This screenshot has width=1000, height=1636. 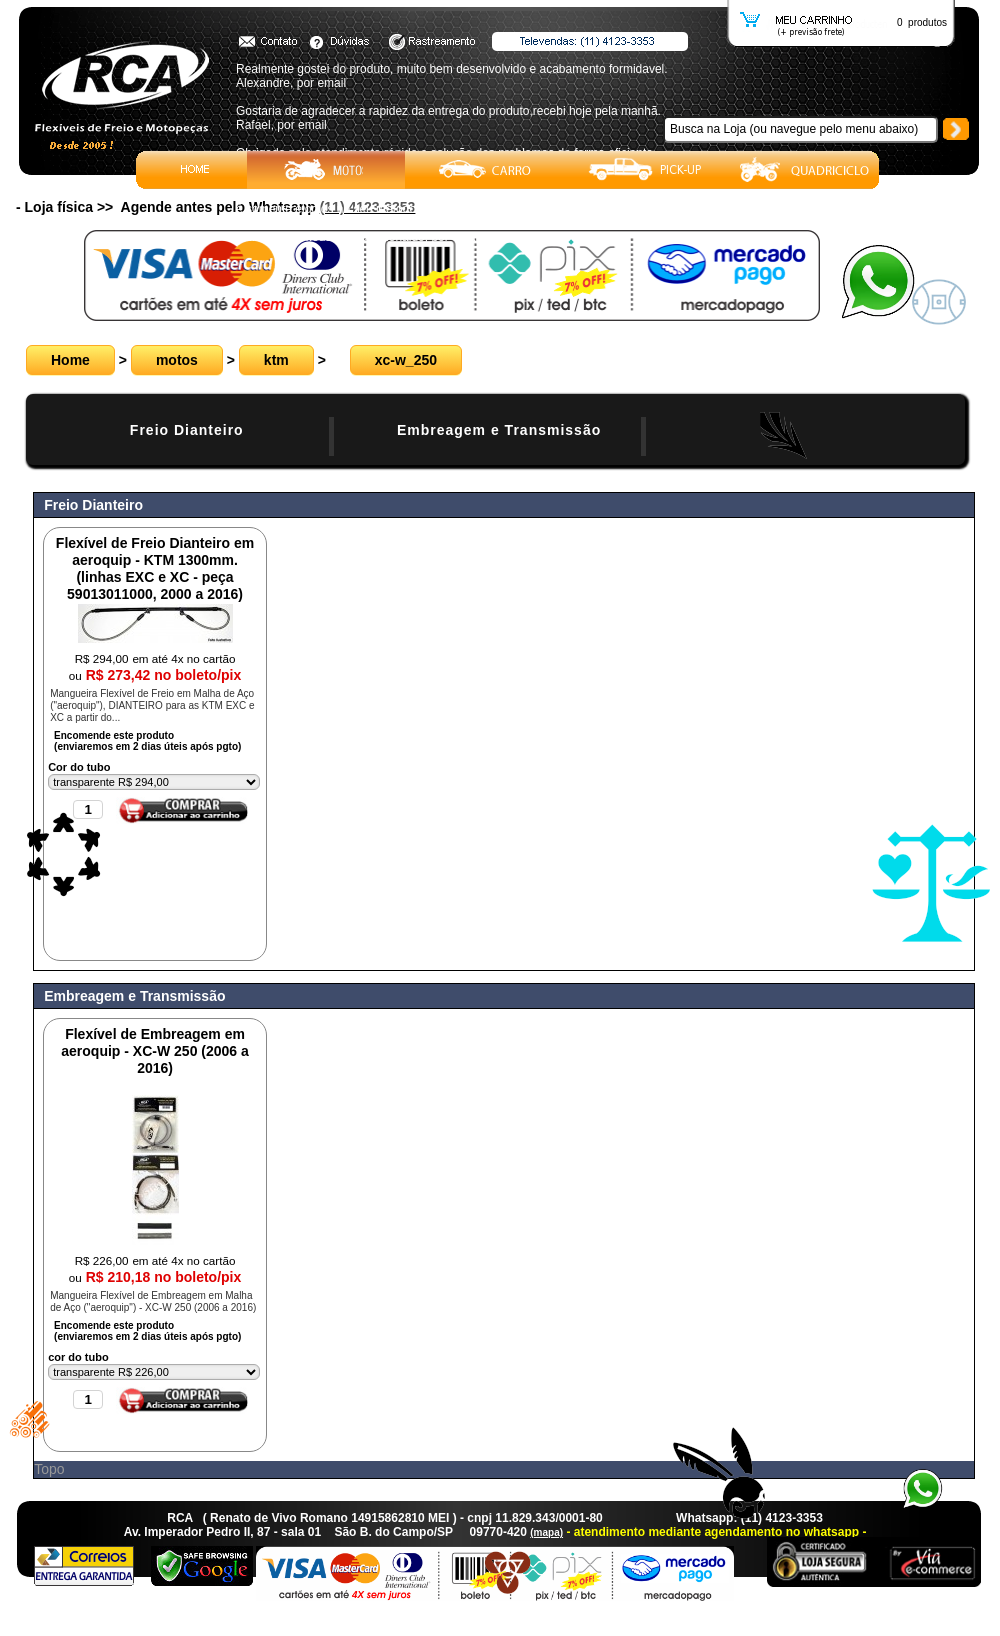 I want to click on damaged or broken projectile indicator, so click(x=783, y=435).